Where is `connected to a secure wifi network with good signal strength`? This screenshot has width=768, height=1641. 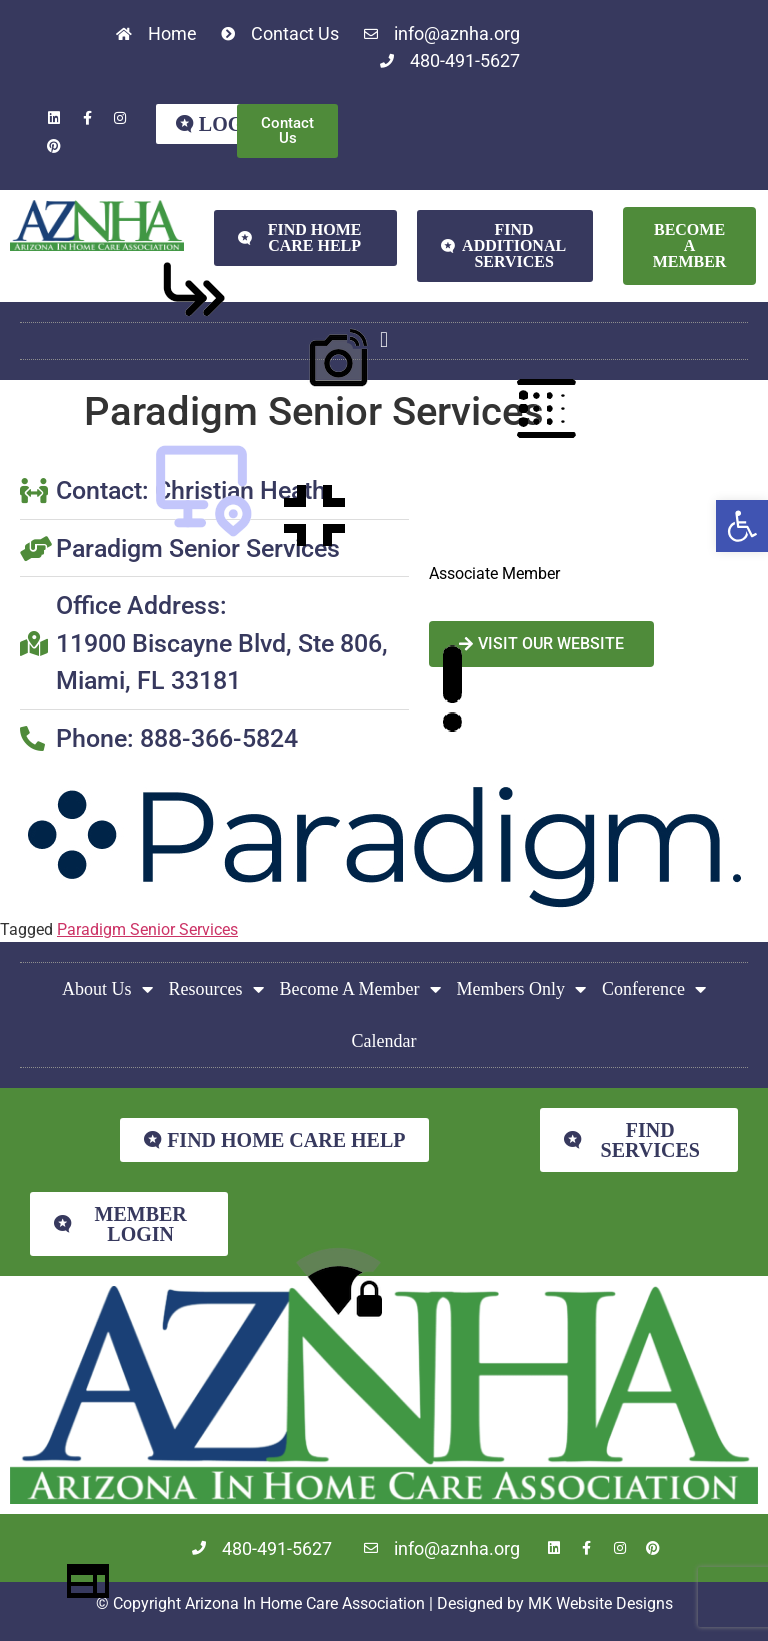 connected to a secure wifi network with good signal strength is located at coordinates (338, 1280).